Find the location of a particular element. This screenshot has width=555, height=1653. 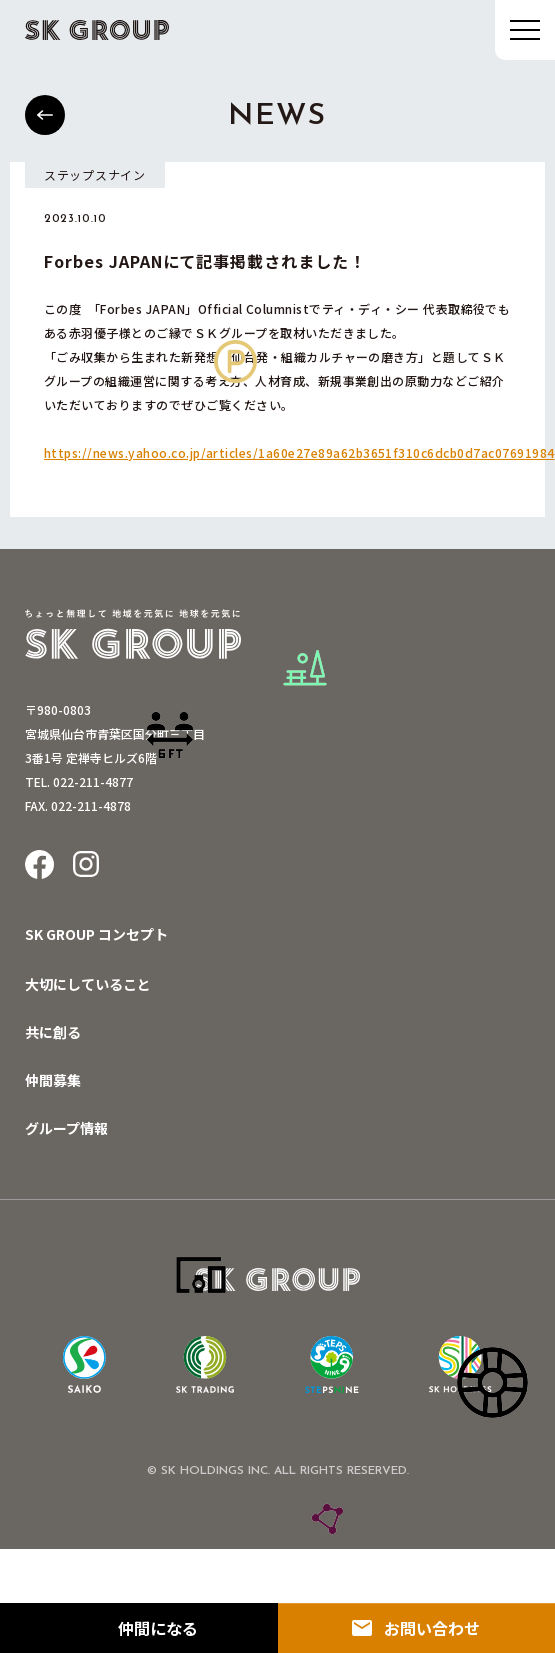

indicates social distancing requirement of 6 feet is located at coordinates (170, 735).